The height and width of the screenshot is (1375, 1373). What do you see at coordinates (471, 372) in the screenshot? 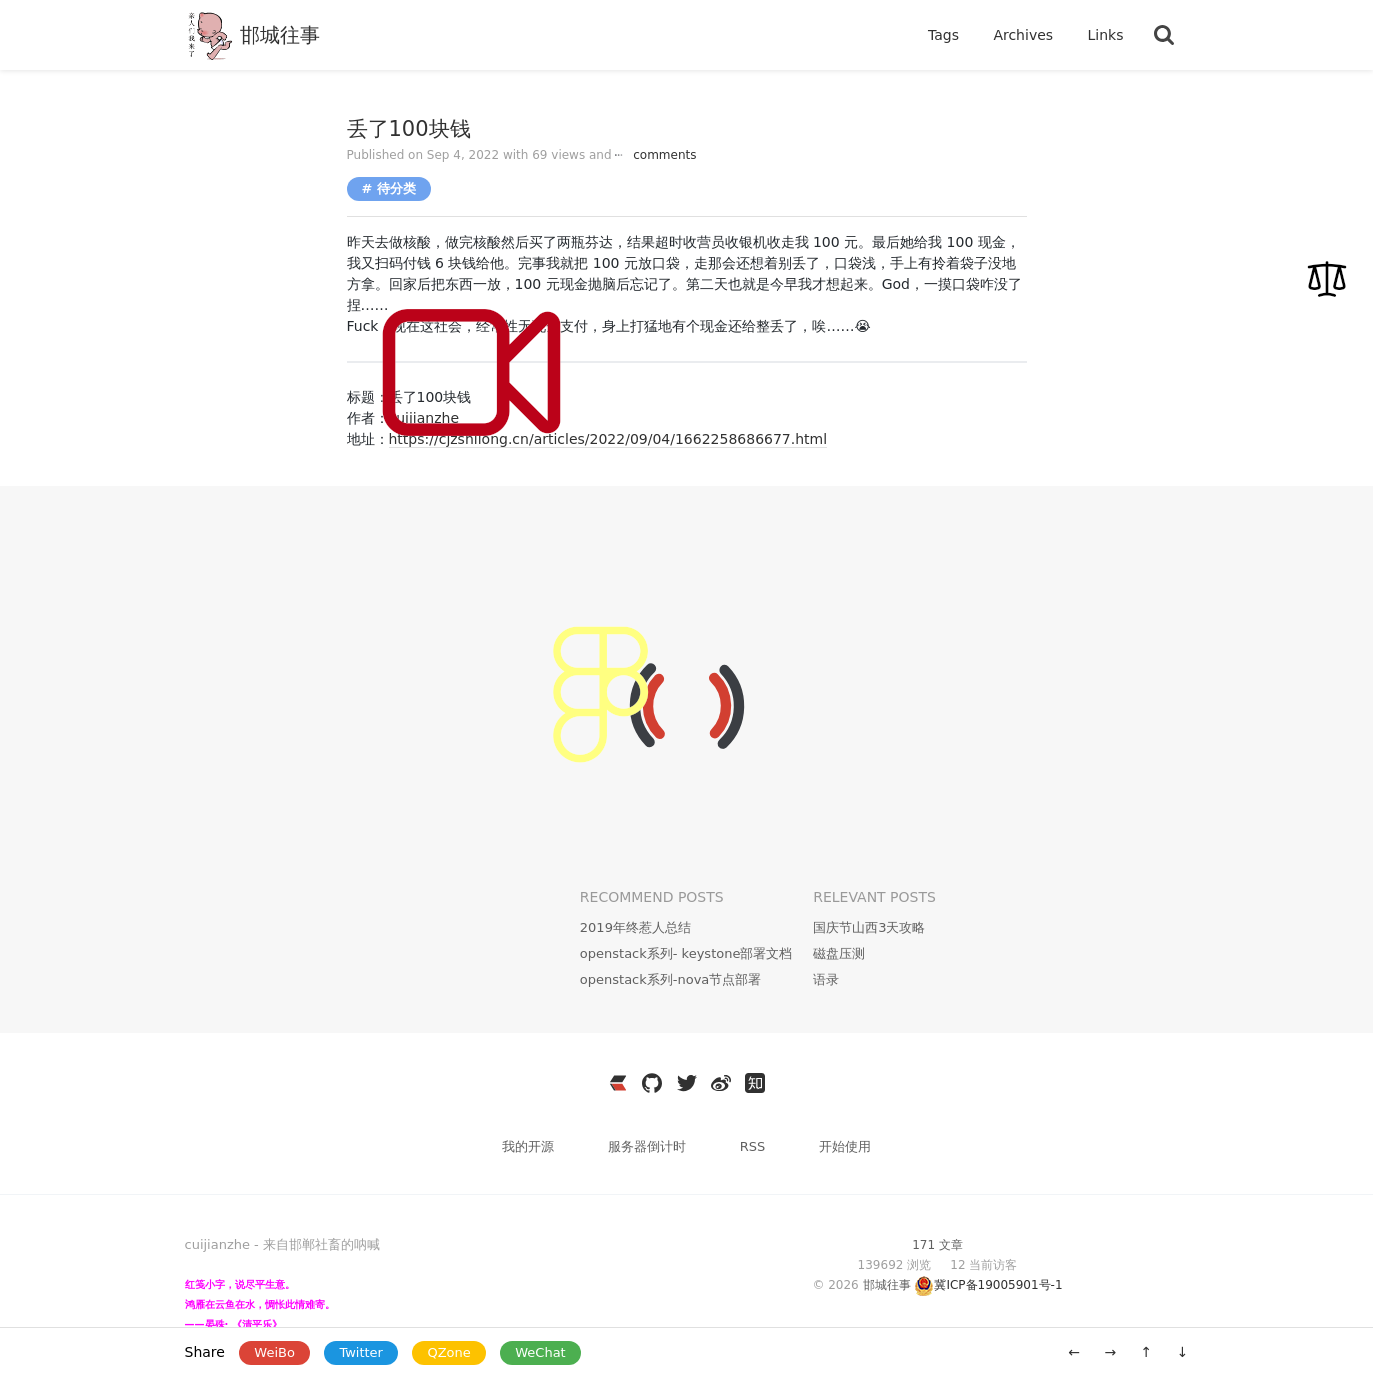
I see `start a video call` at bounding box center [471, 372].